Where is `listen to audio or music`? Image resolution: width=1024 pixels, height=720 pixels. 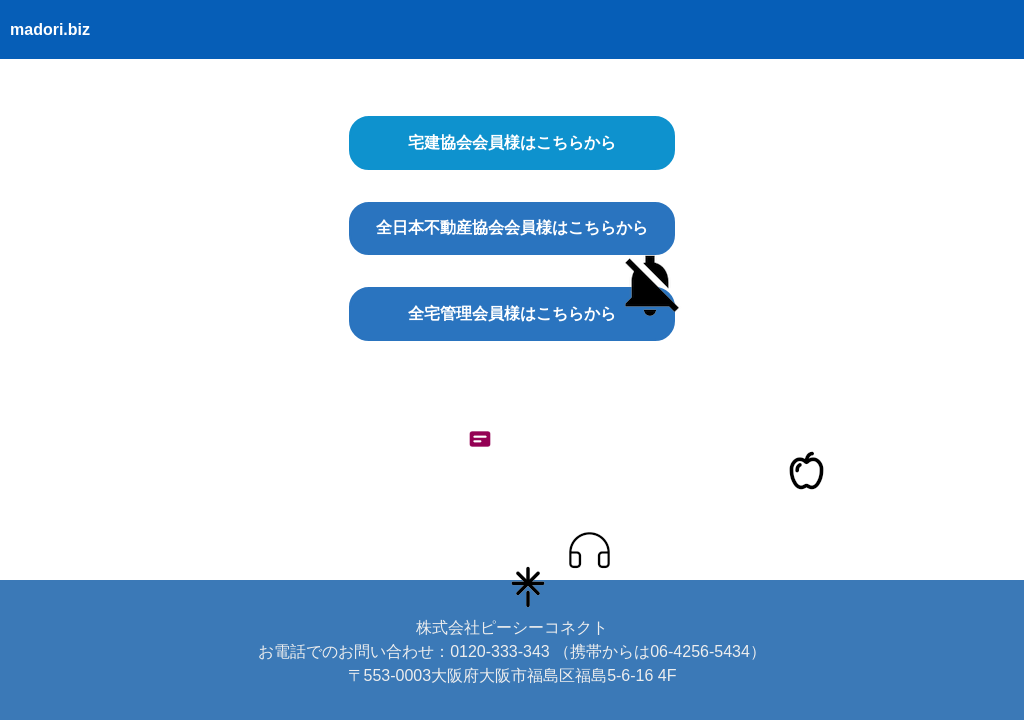 listen to audio or music is located at coordinates (589, 552).